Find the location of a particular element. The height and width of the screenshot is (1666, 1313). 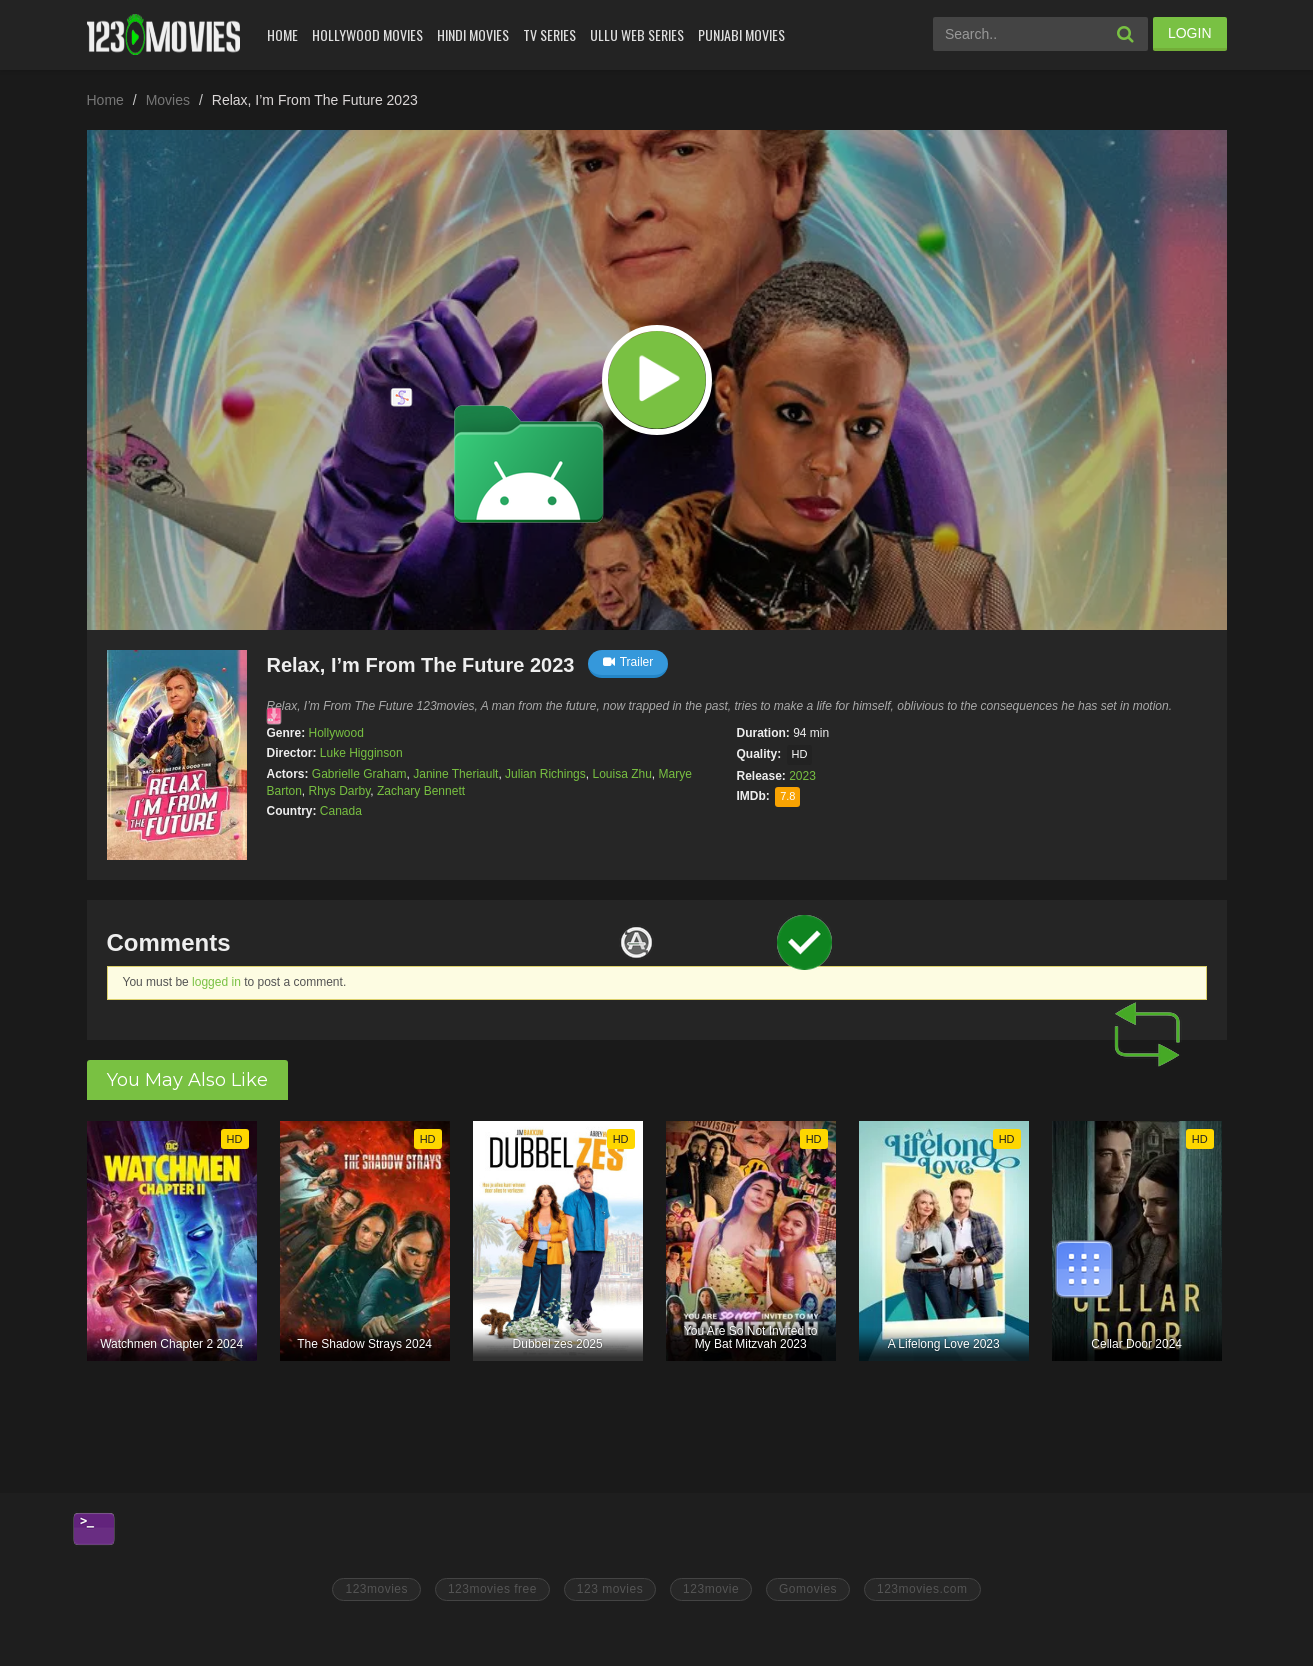

open terminal with root/administrator privileges is located at coordinates (94, 1529).